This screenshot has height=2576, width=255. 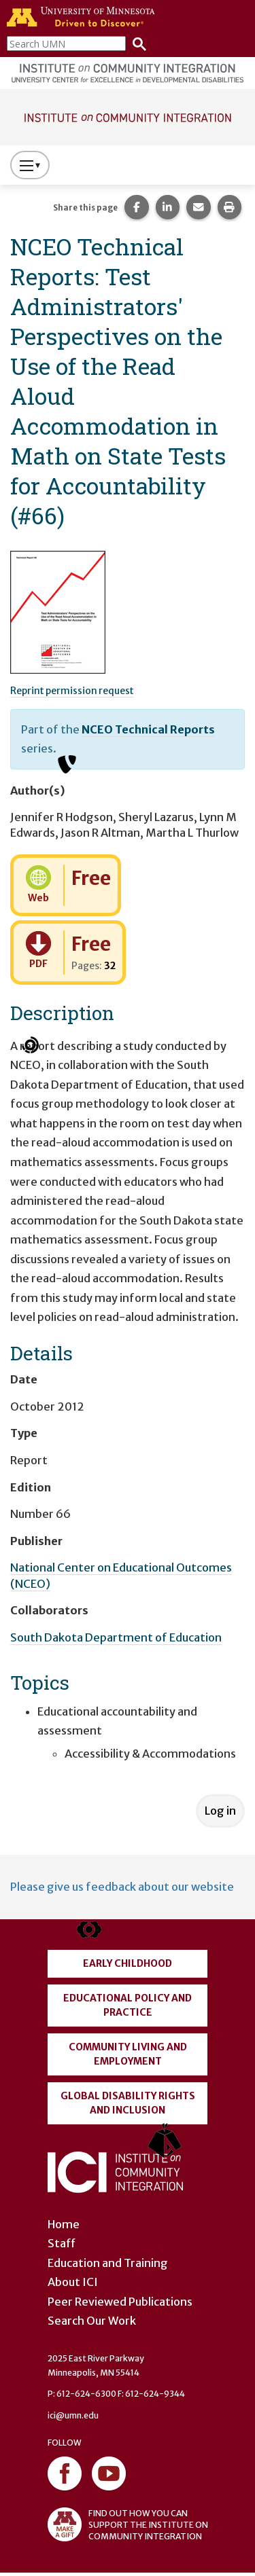 What do you see at coordinates (30, 1045) in the screenshot?
I see `turborepo logo - a build system for JavaScript and TypeScript codebases` at bounding box center [30, 1045].